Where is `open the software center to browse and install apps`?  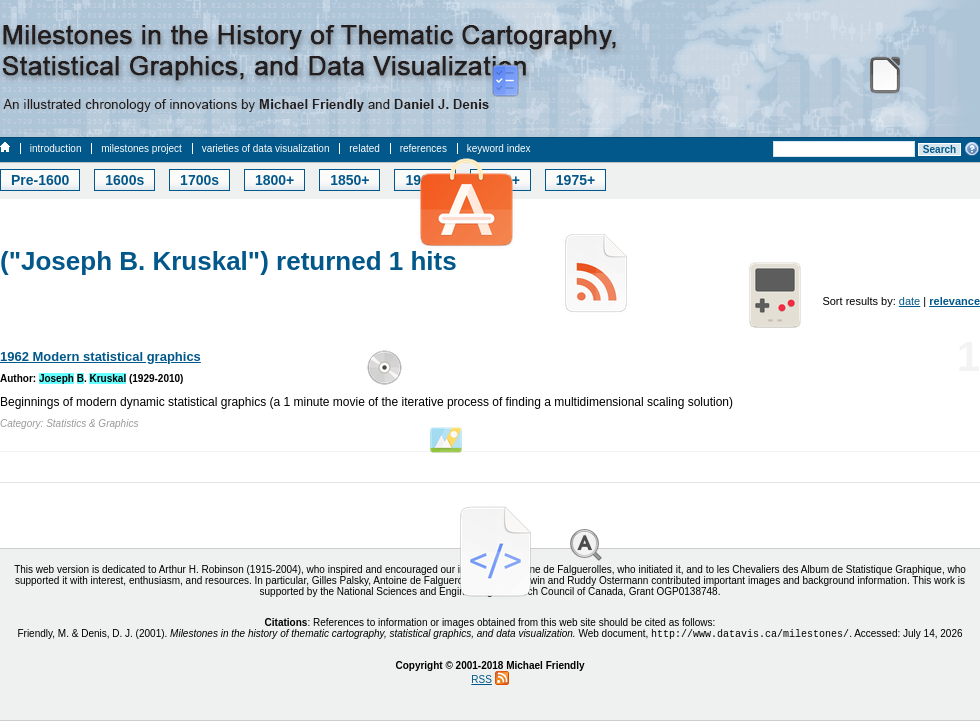
open the software center to browse and install apps is located at coordinates (466, 209).